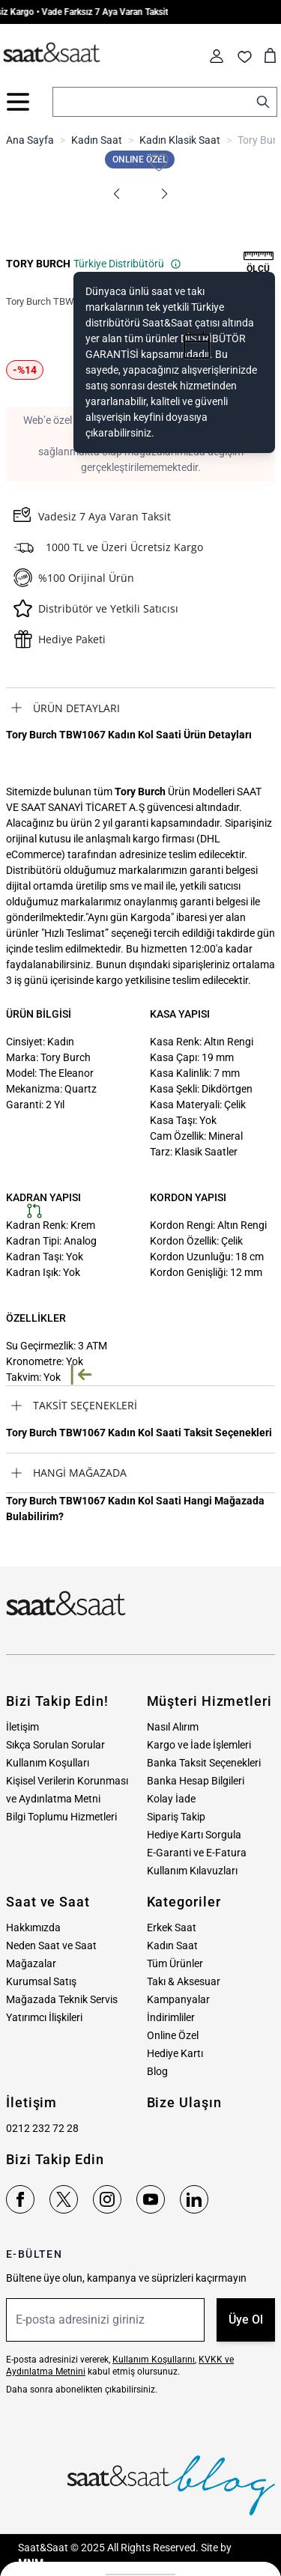  Describe the element at coordinates (34, 1211) in the screenshot. I see `create a new pull request` at that location.